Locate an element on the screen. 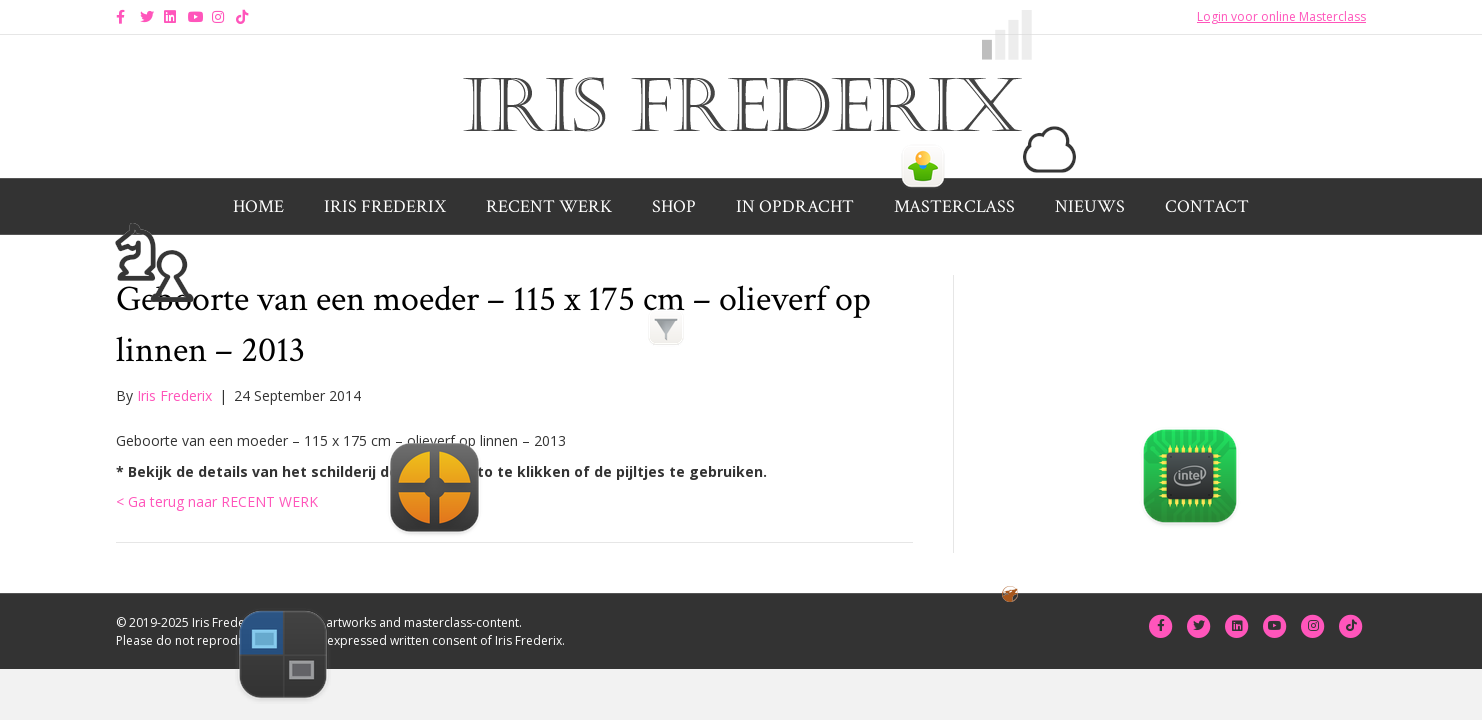 Image resolution: width=1482 pixels, height=720 pixels. open amarok music player is located at coordinates (1010, 594).